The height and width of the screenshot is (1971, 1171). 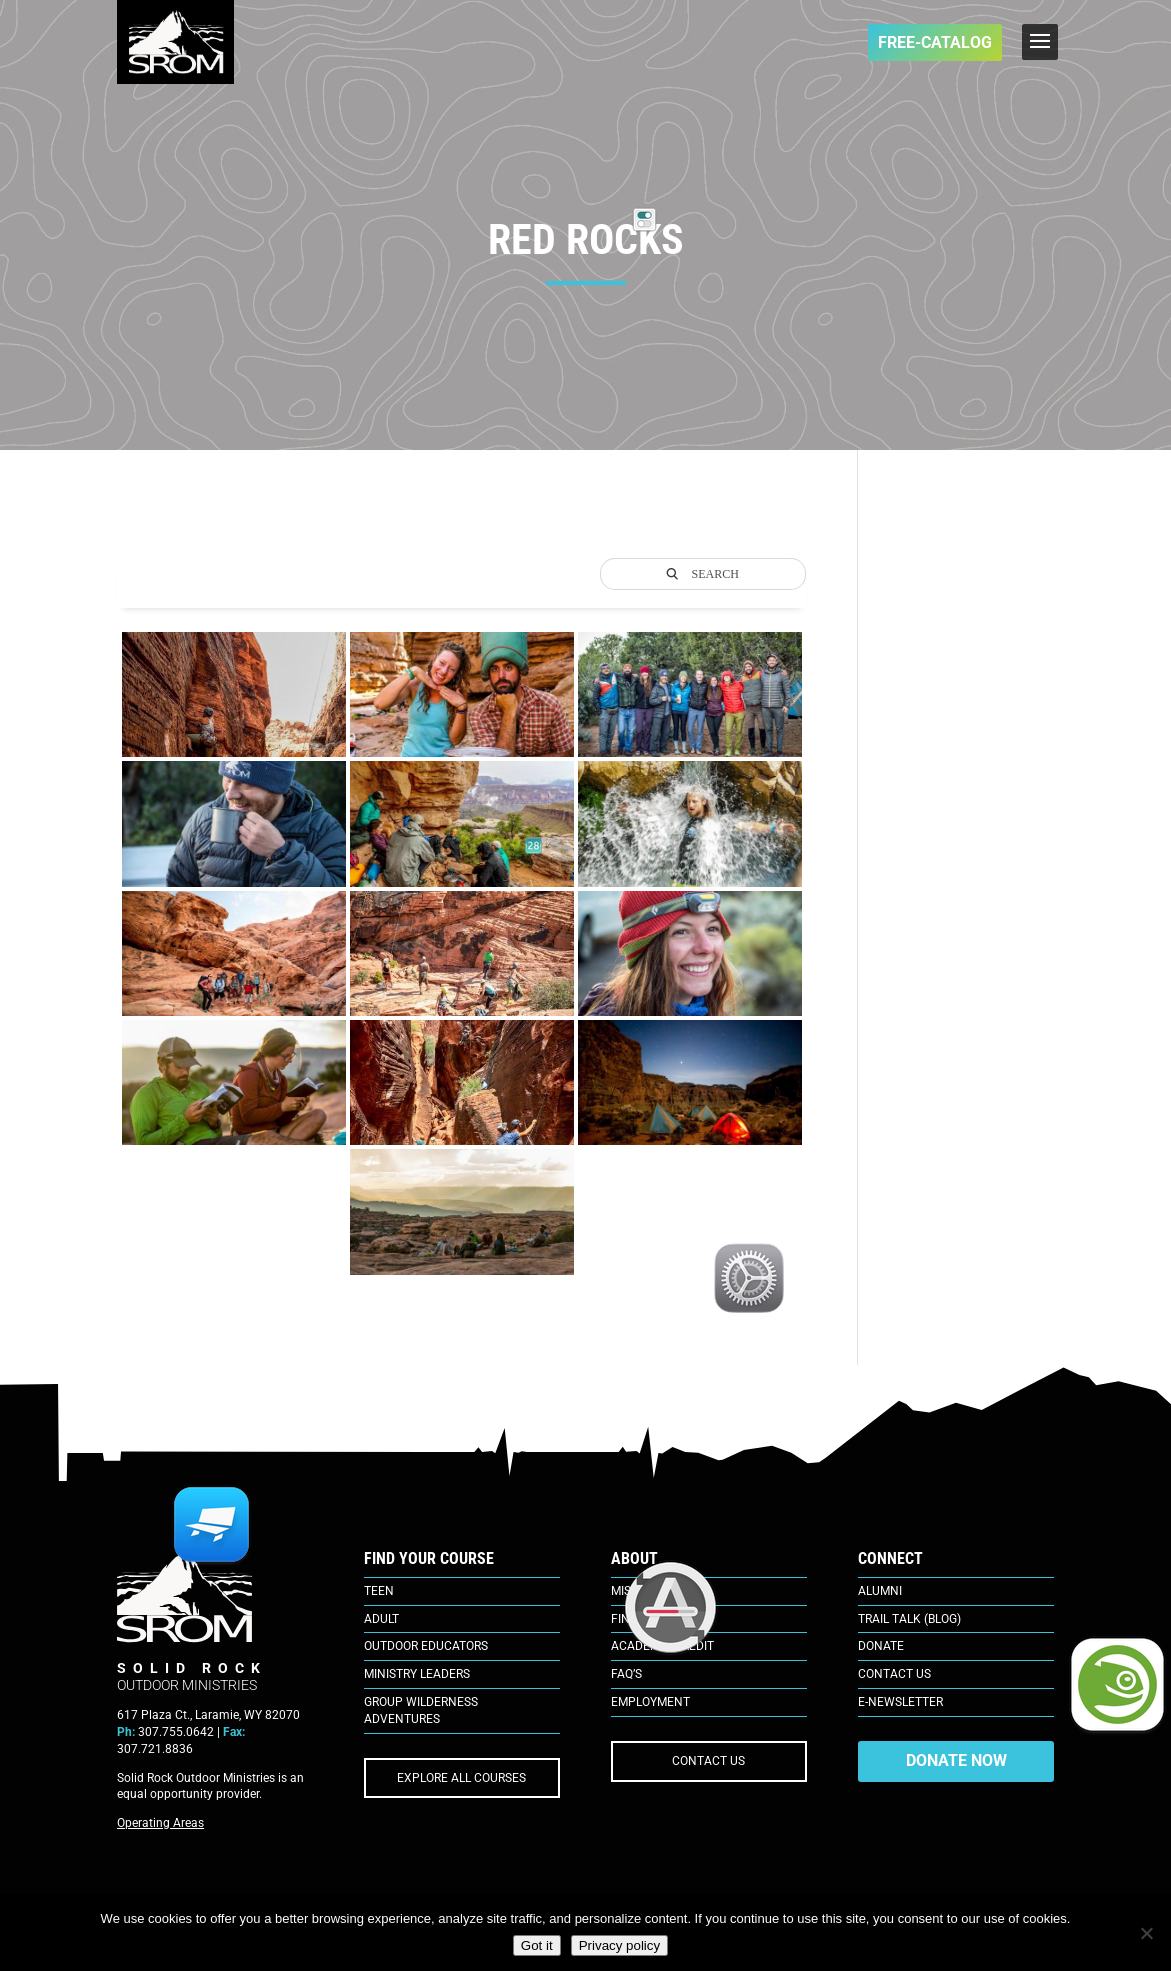 I want to click on open blockbench 3d modeling application, so click(x=211, y=1524).